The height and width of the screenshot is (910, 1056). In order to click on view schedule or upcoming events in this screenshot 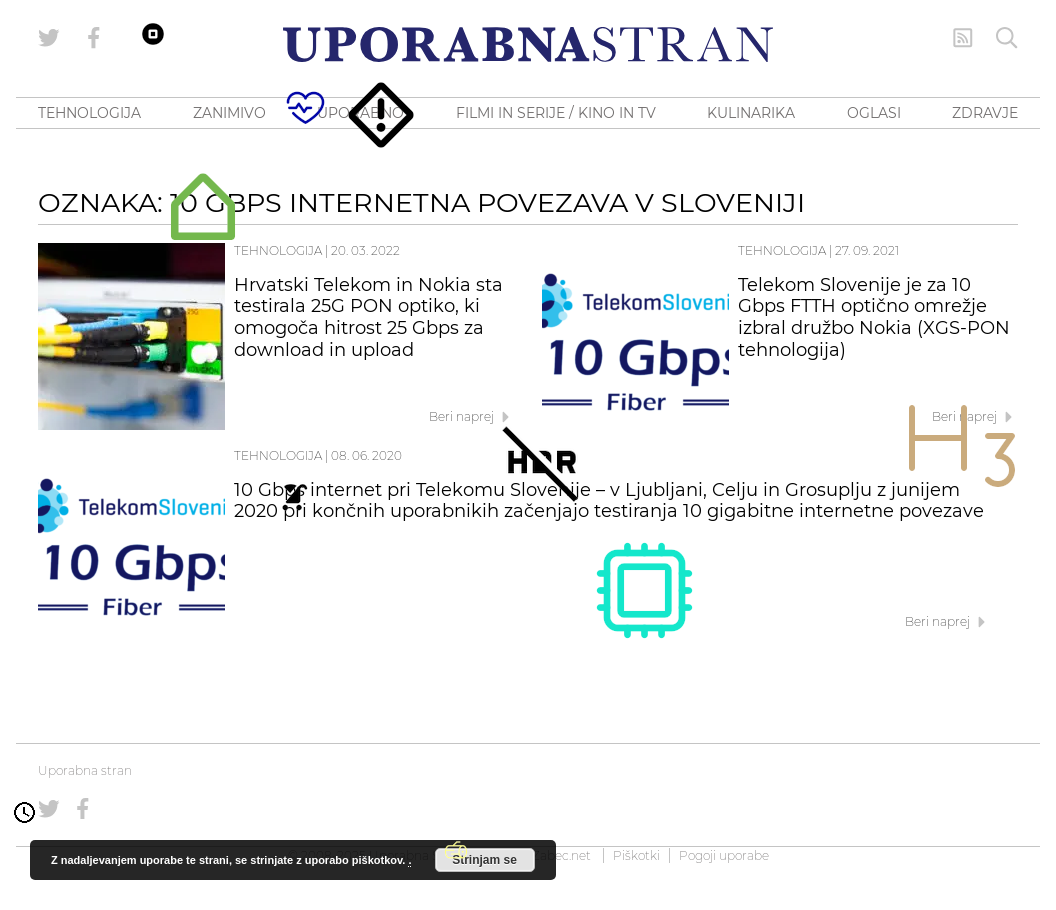, I will do `click(24, 812)`.